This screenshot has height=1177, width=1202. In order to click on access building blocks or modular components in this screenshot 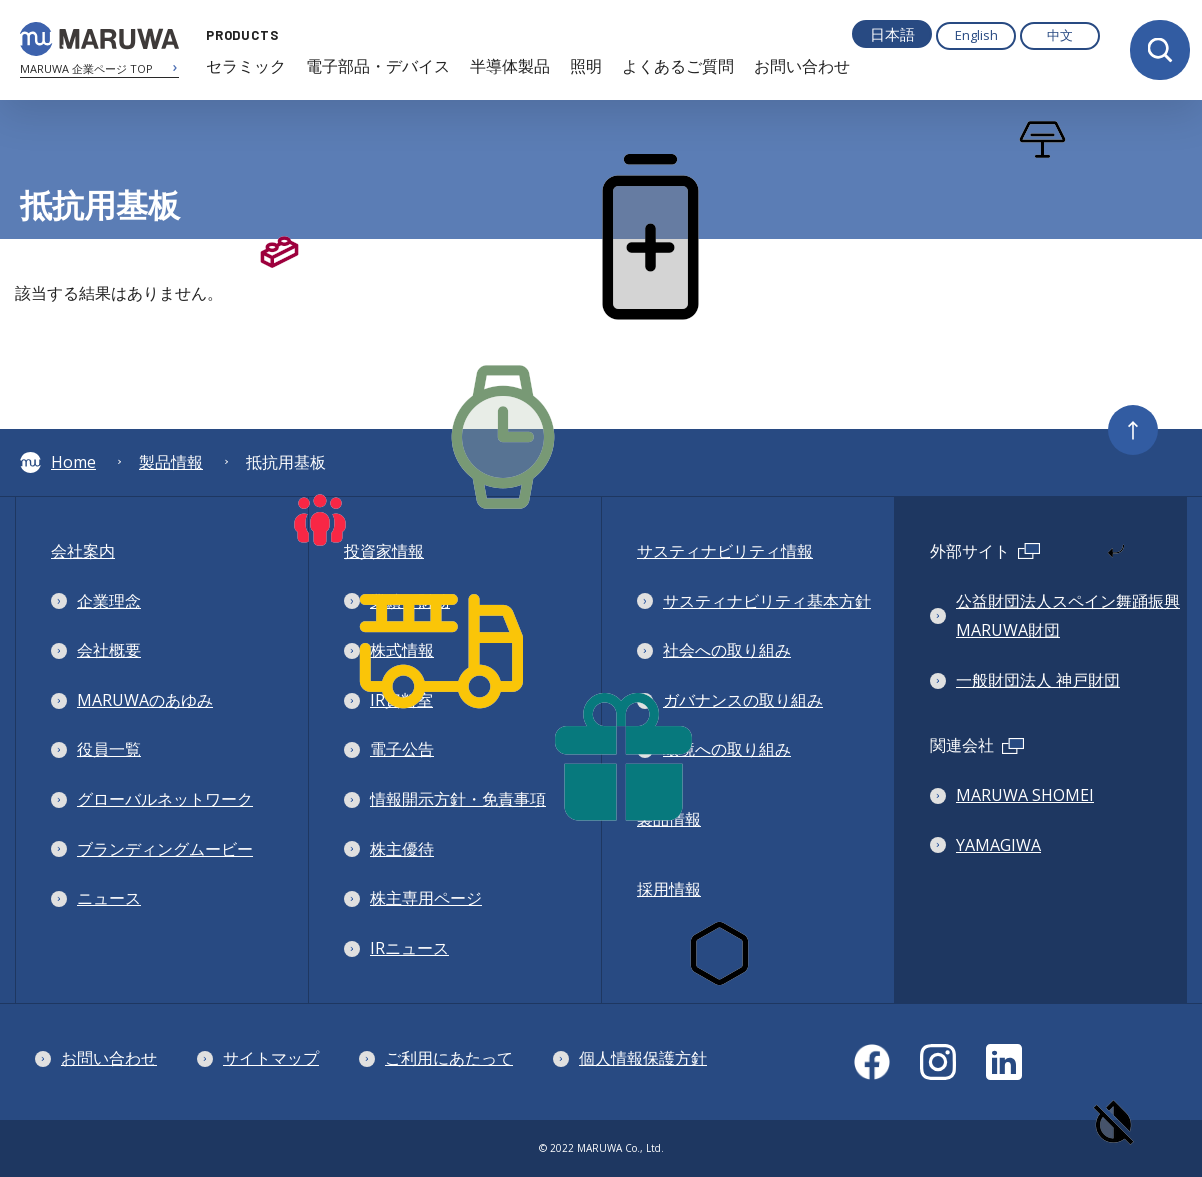, I will do `click(279, 251)`.